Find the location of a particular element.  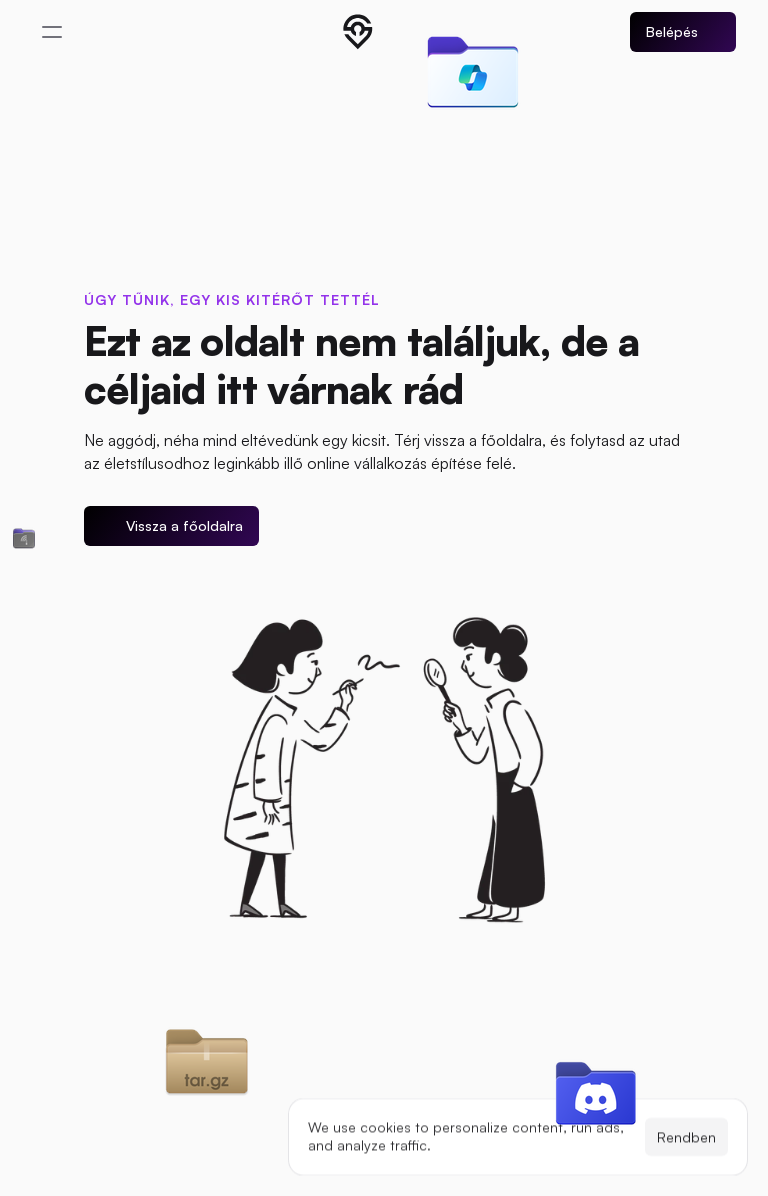

open insync cloud sync folder is located at coordinates (24, 538).